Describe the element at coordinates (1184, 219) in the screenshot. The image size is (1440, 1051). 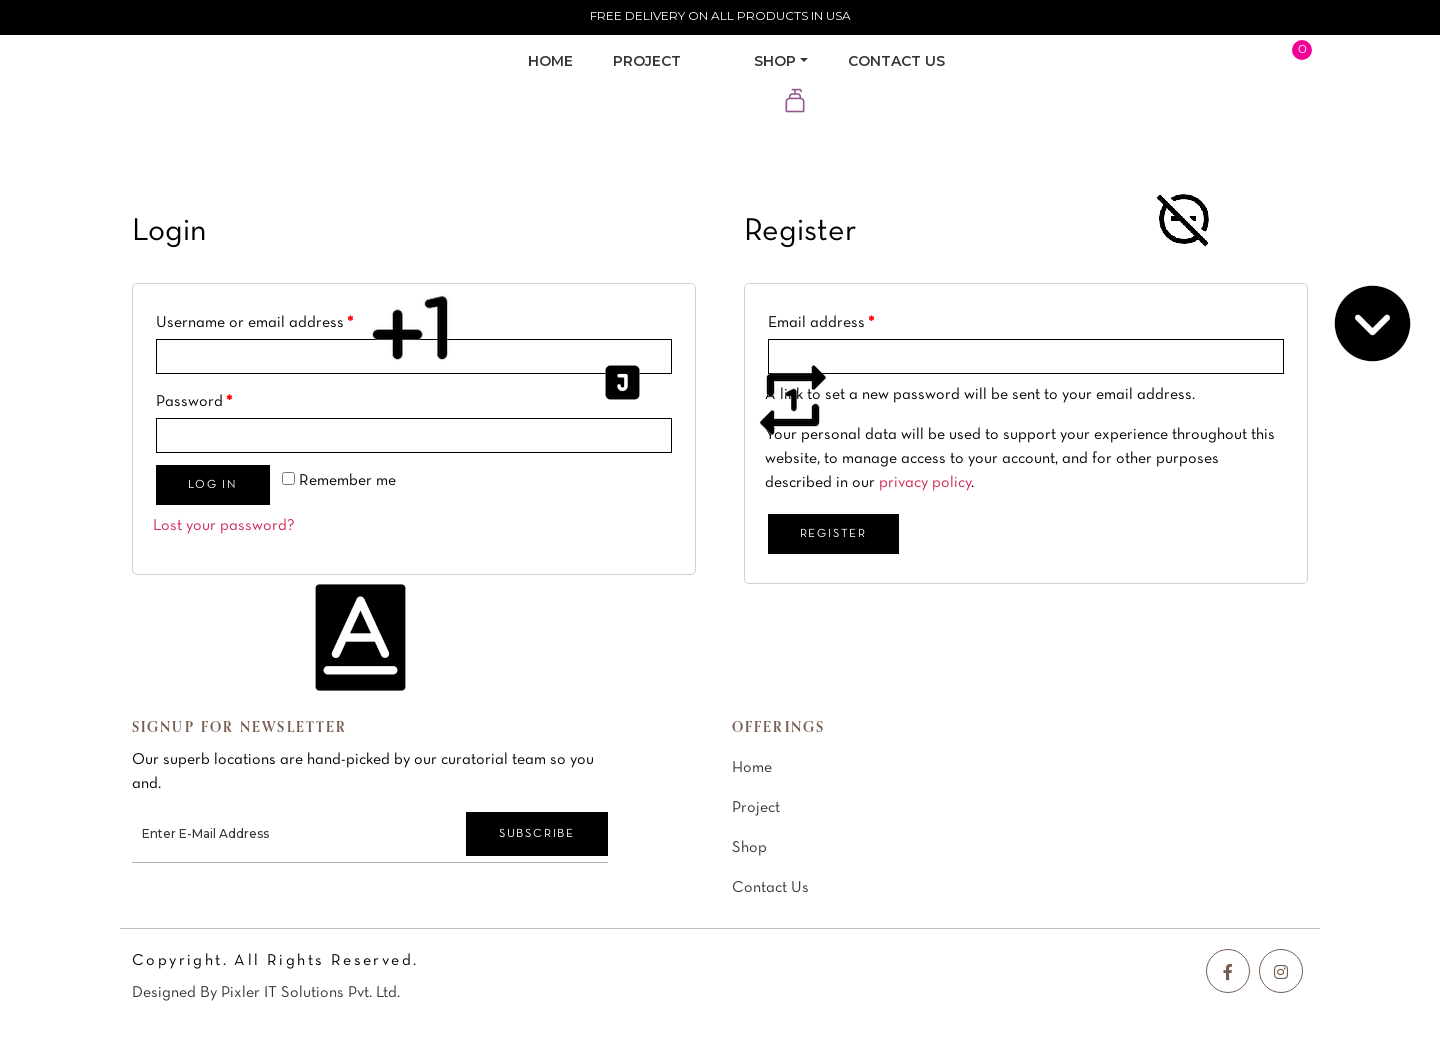
I see `do not disturb mode is disabled` at that location.